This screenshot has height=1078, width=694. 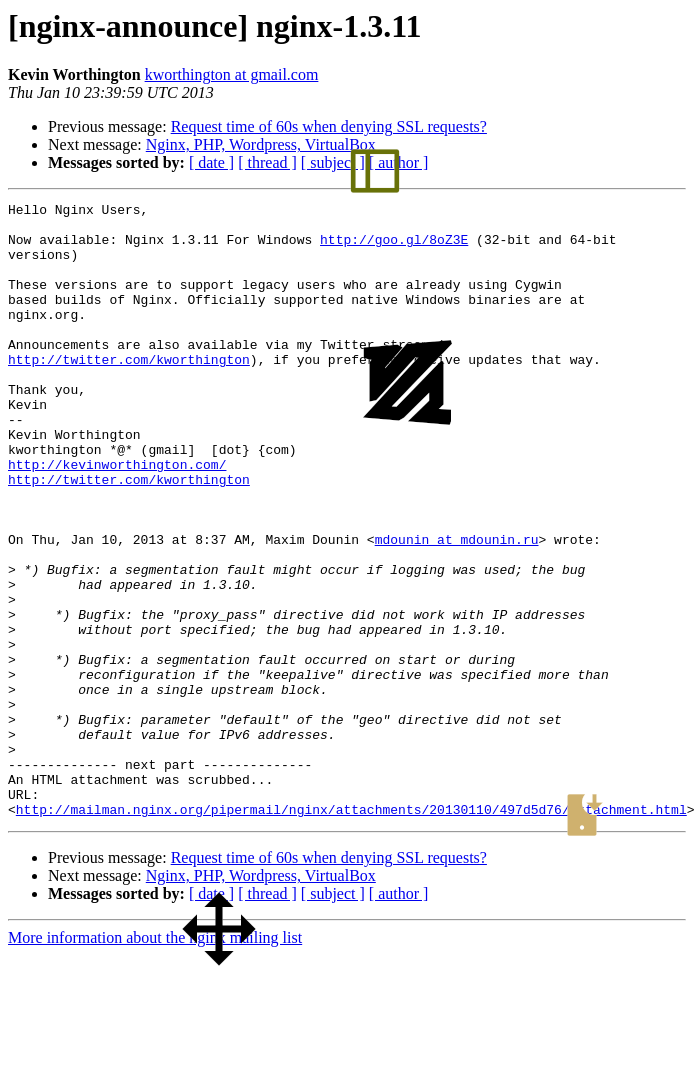 I want to click on drag to reposition element, so click(x=219, y=929).